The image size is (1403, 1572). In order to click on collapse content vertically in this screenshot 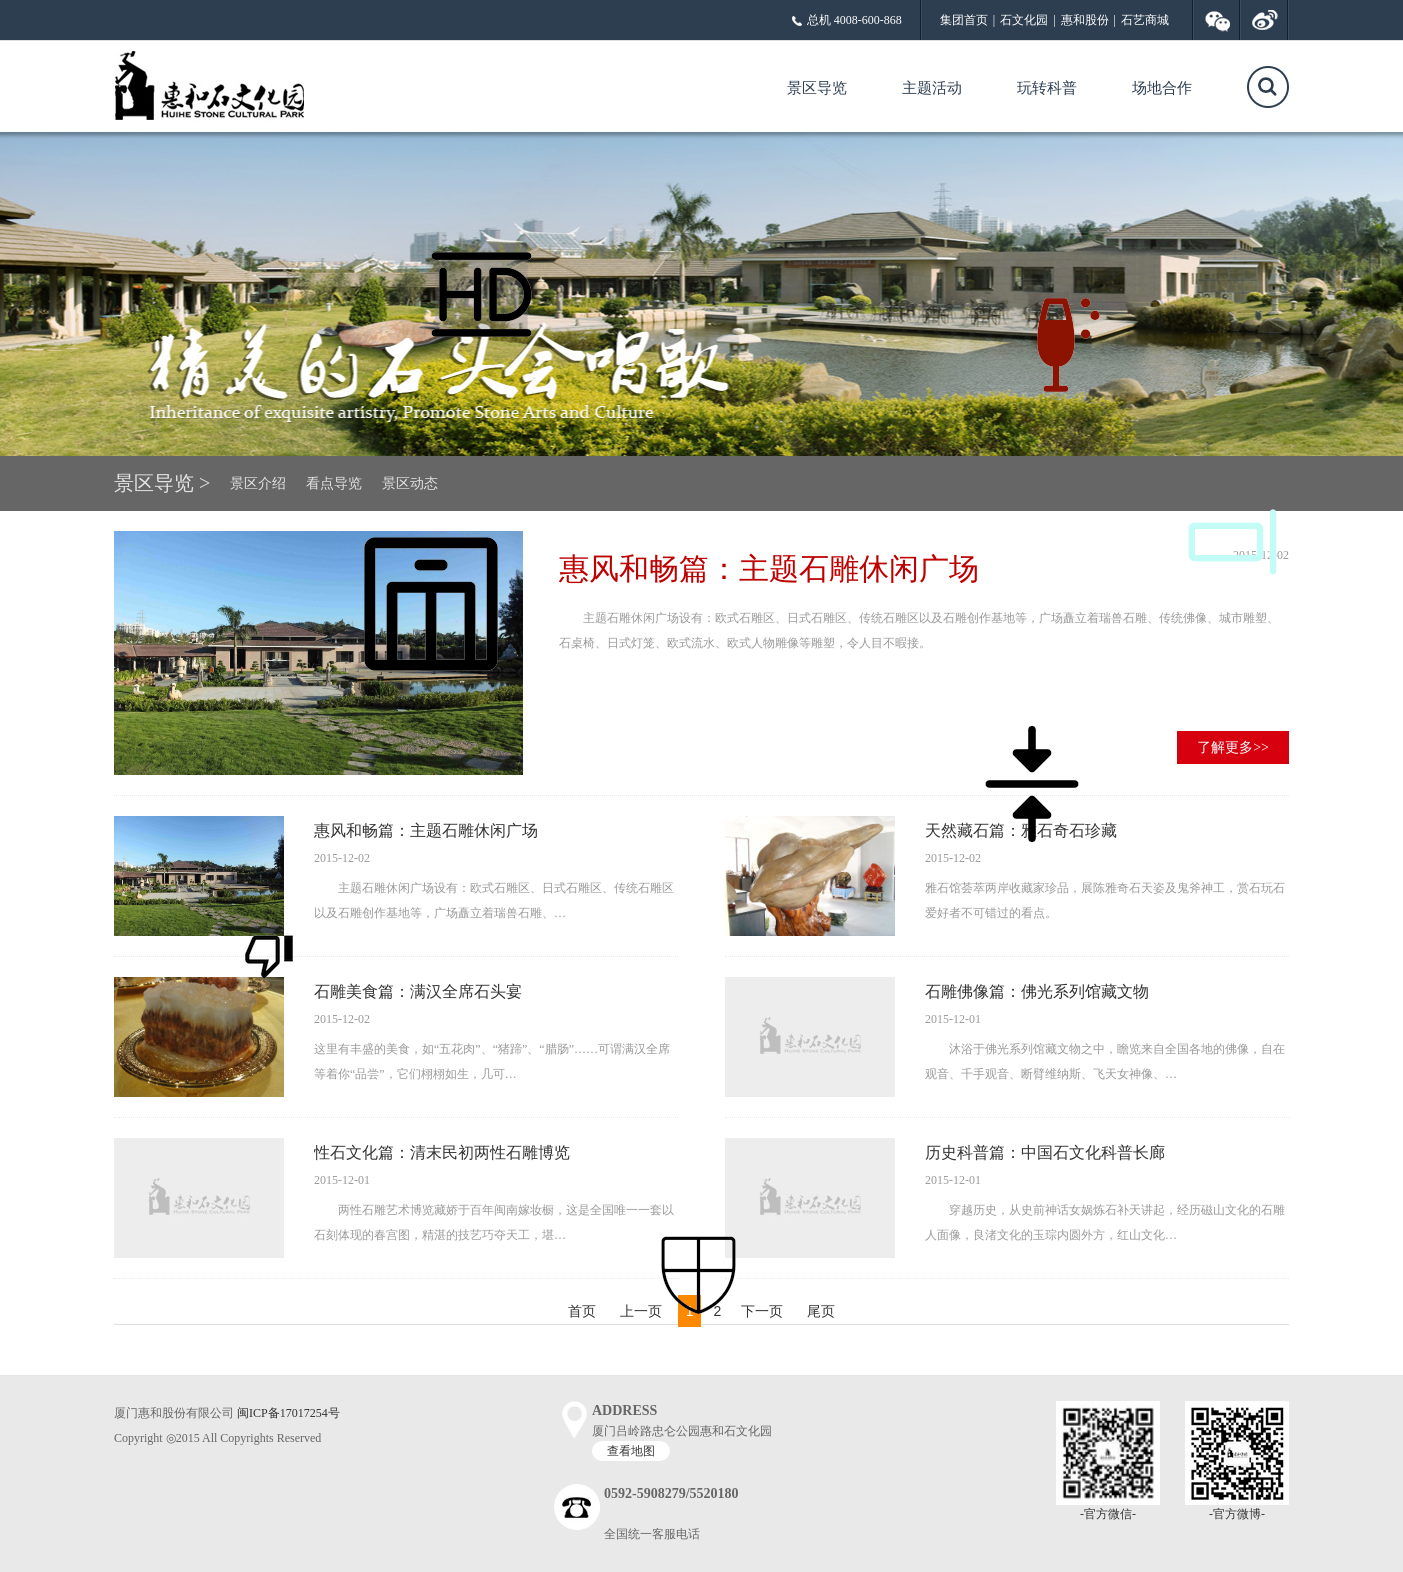, I will do `click(1032, 784)`.